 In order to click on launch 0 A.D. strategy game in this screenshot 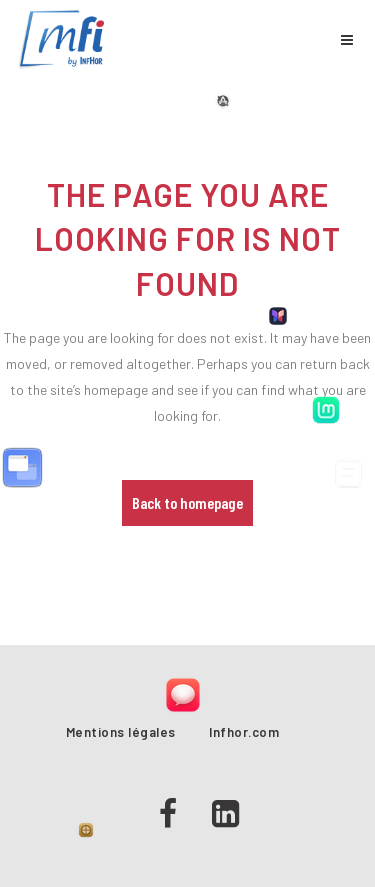, I will do `click(86, 830)`.